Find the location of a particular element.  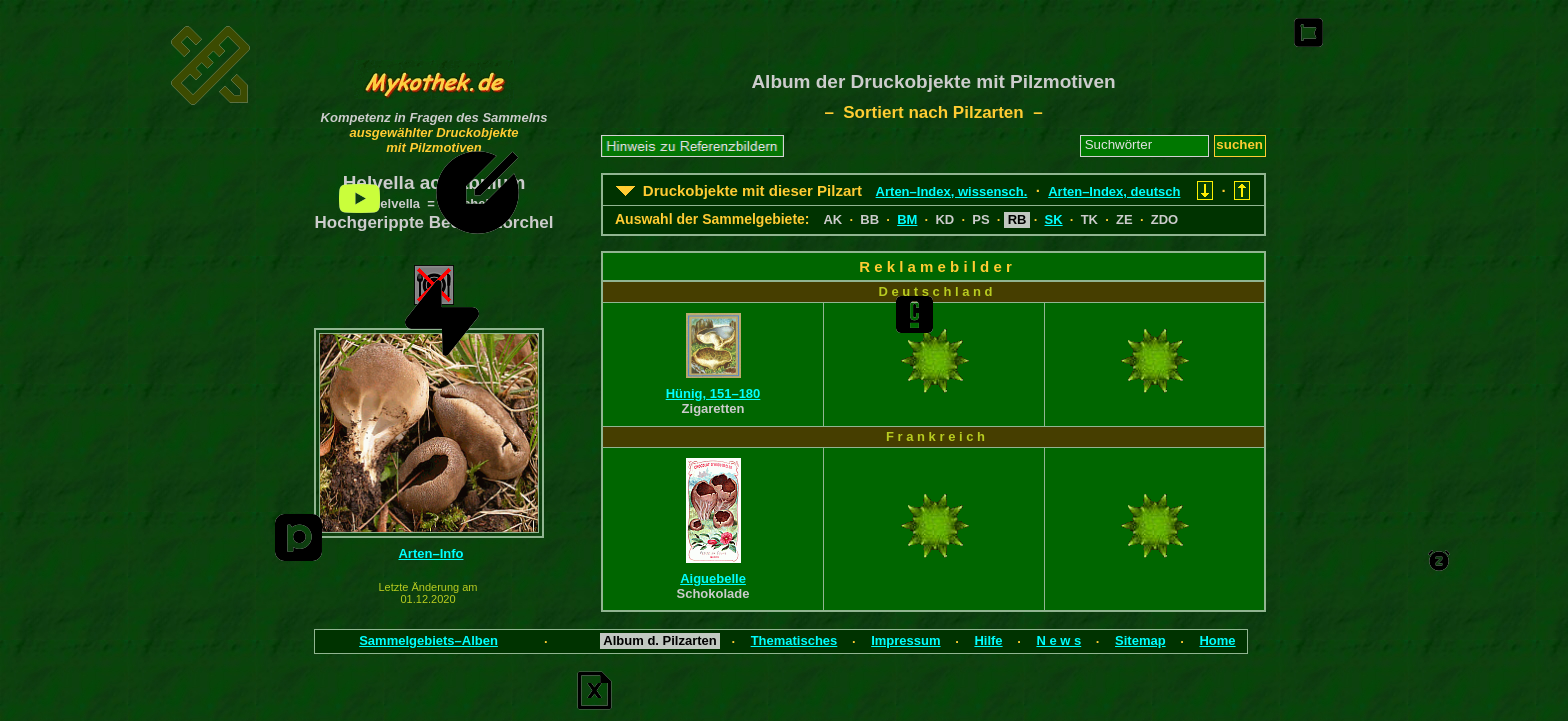

font awesome brand logo is located at coordinates (1308, 32).